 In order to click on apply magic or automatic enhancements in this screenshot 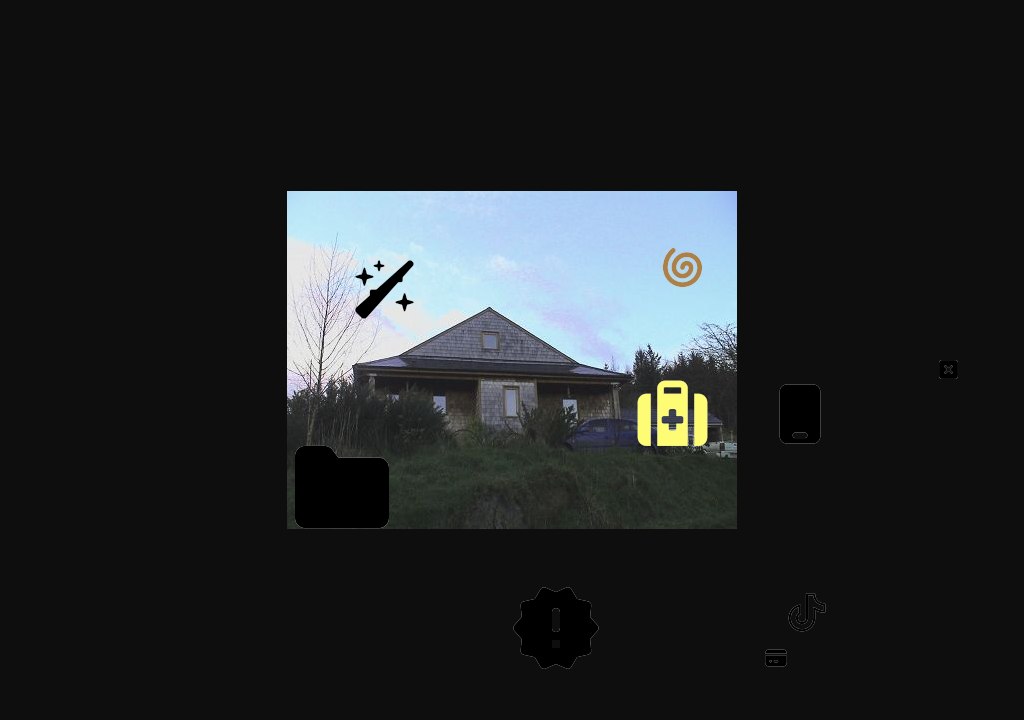, I will do `click(384, 289)`.